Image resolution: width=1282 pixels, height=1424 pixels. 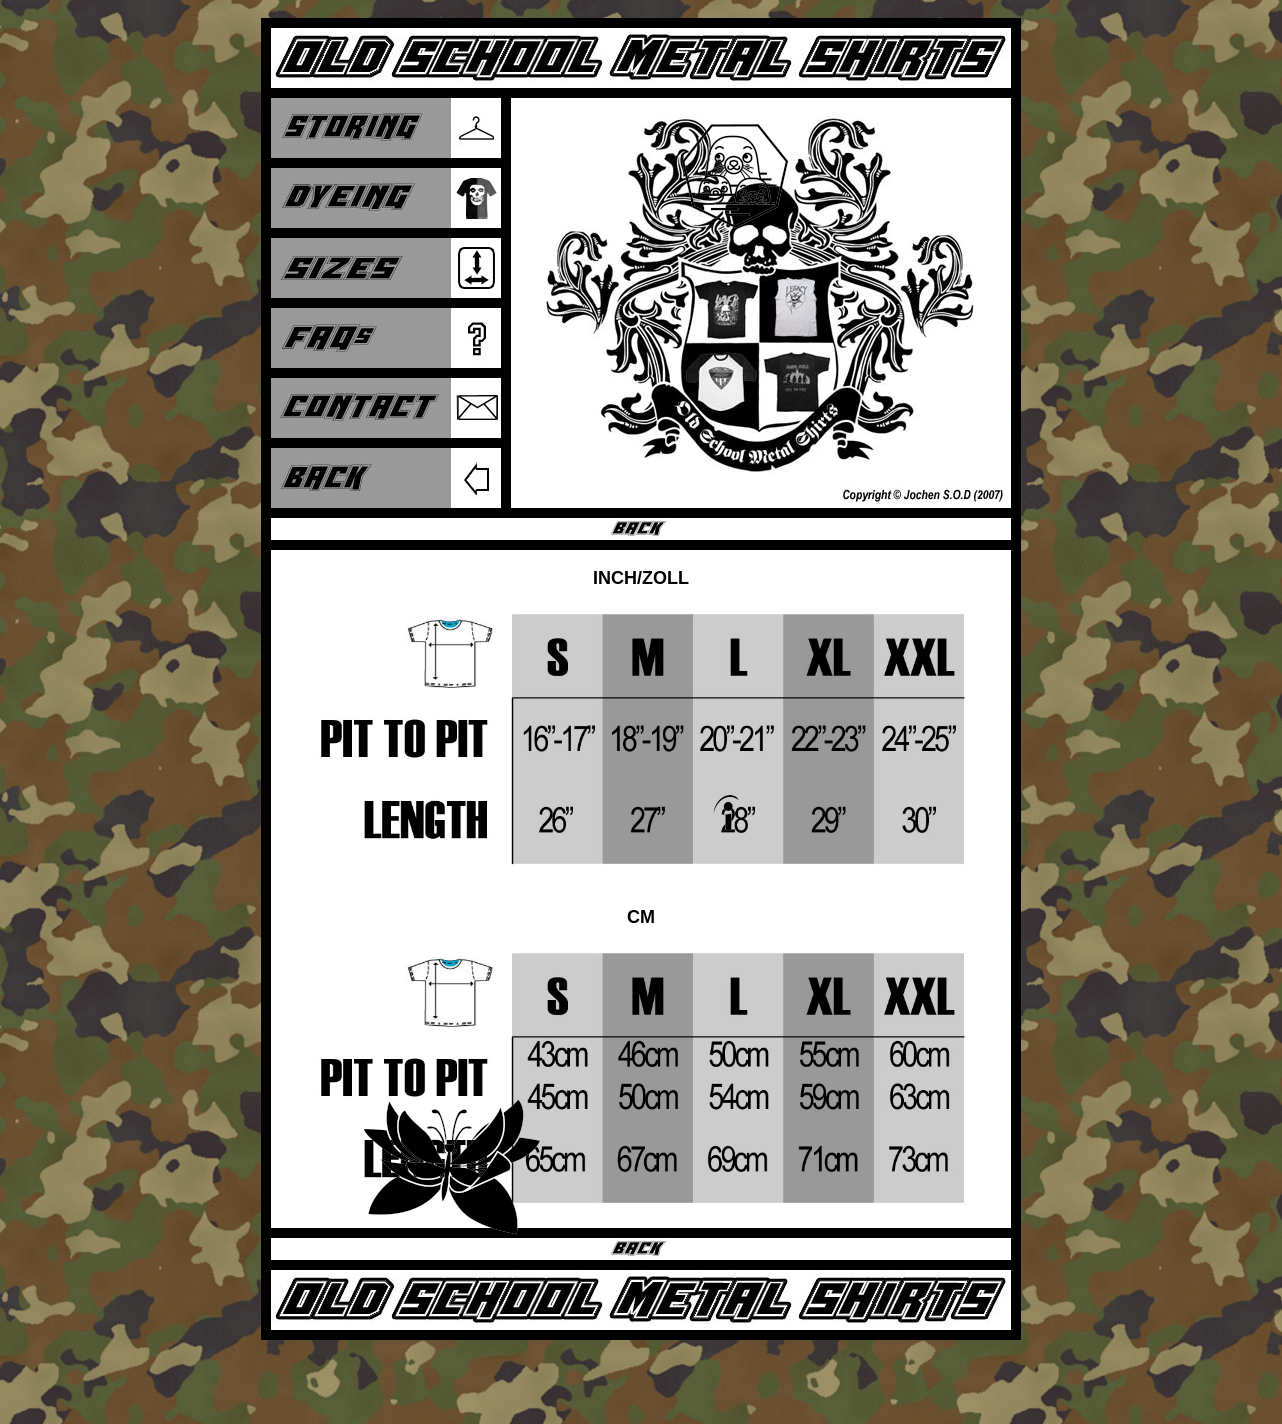 What do you see at coordinates (452, 1167) in the screenshot?
I see `wiki.js documentation or knowledge base` at bounding box center [452, 1167].